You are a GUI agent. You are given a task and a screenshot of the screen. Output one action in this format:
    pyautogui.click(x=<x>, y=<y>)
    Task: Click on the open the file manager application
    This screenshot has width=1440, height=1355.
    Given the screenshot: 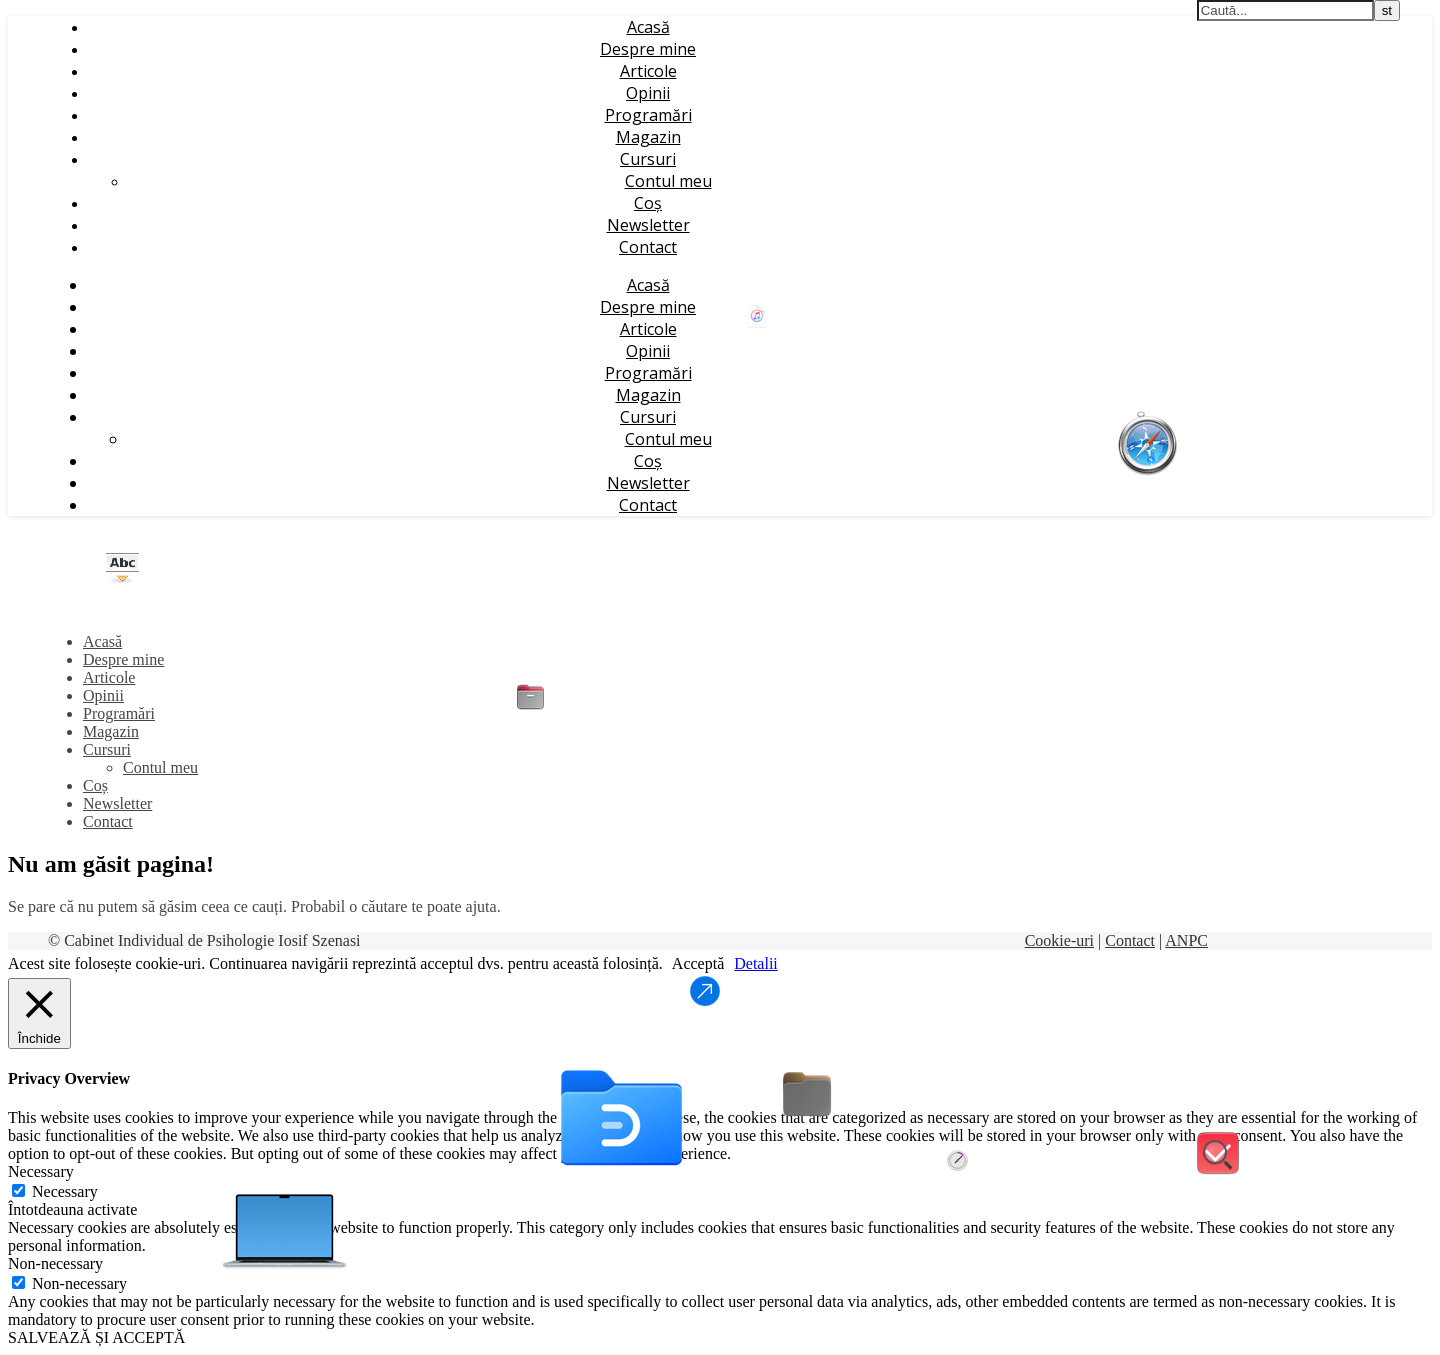 What is the action you would take?
    pyautogui.click(x=530, y=696)
    